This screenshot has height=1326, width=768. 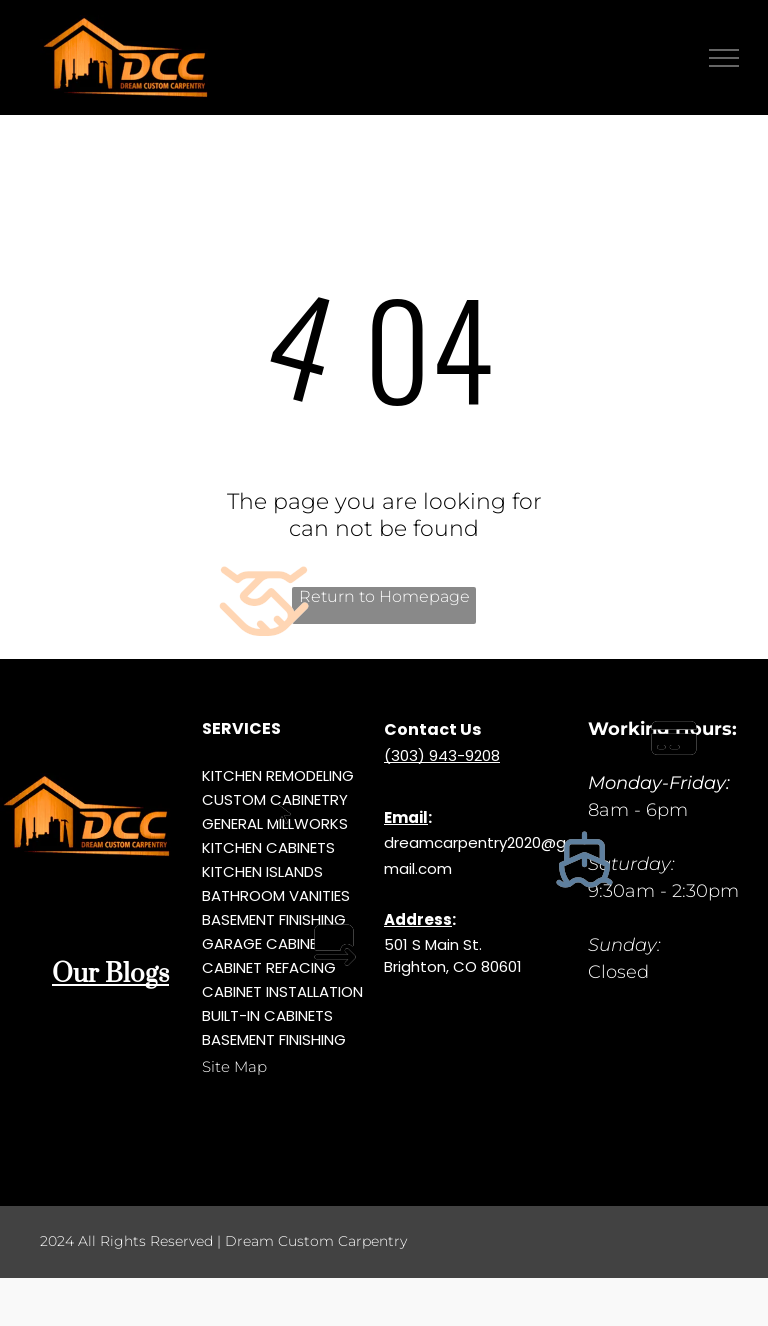 I want to click on initiate a partnership or collaboration, so click(x=264, y=600).